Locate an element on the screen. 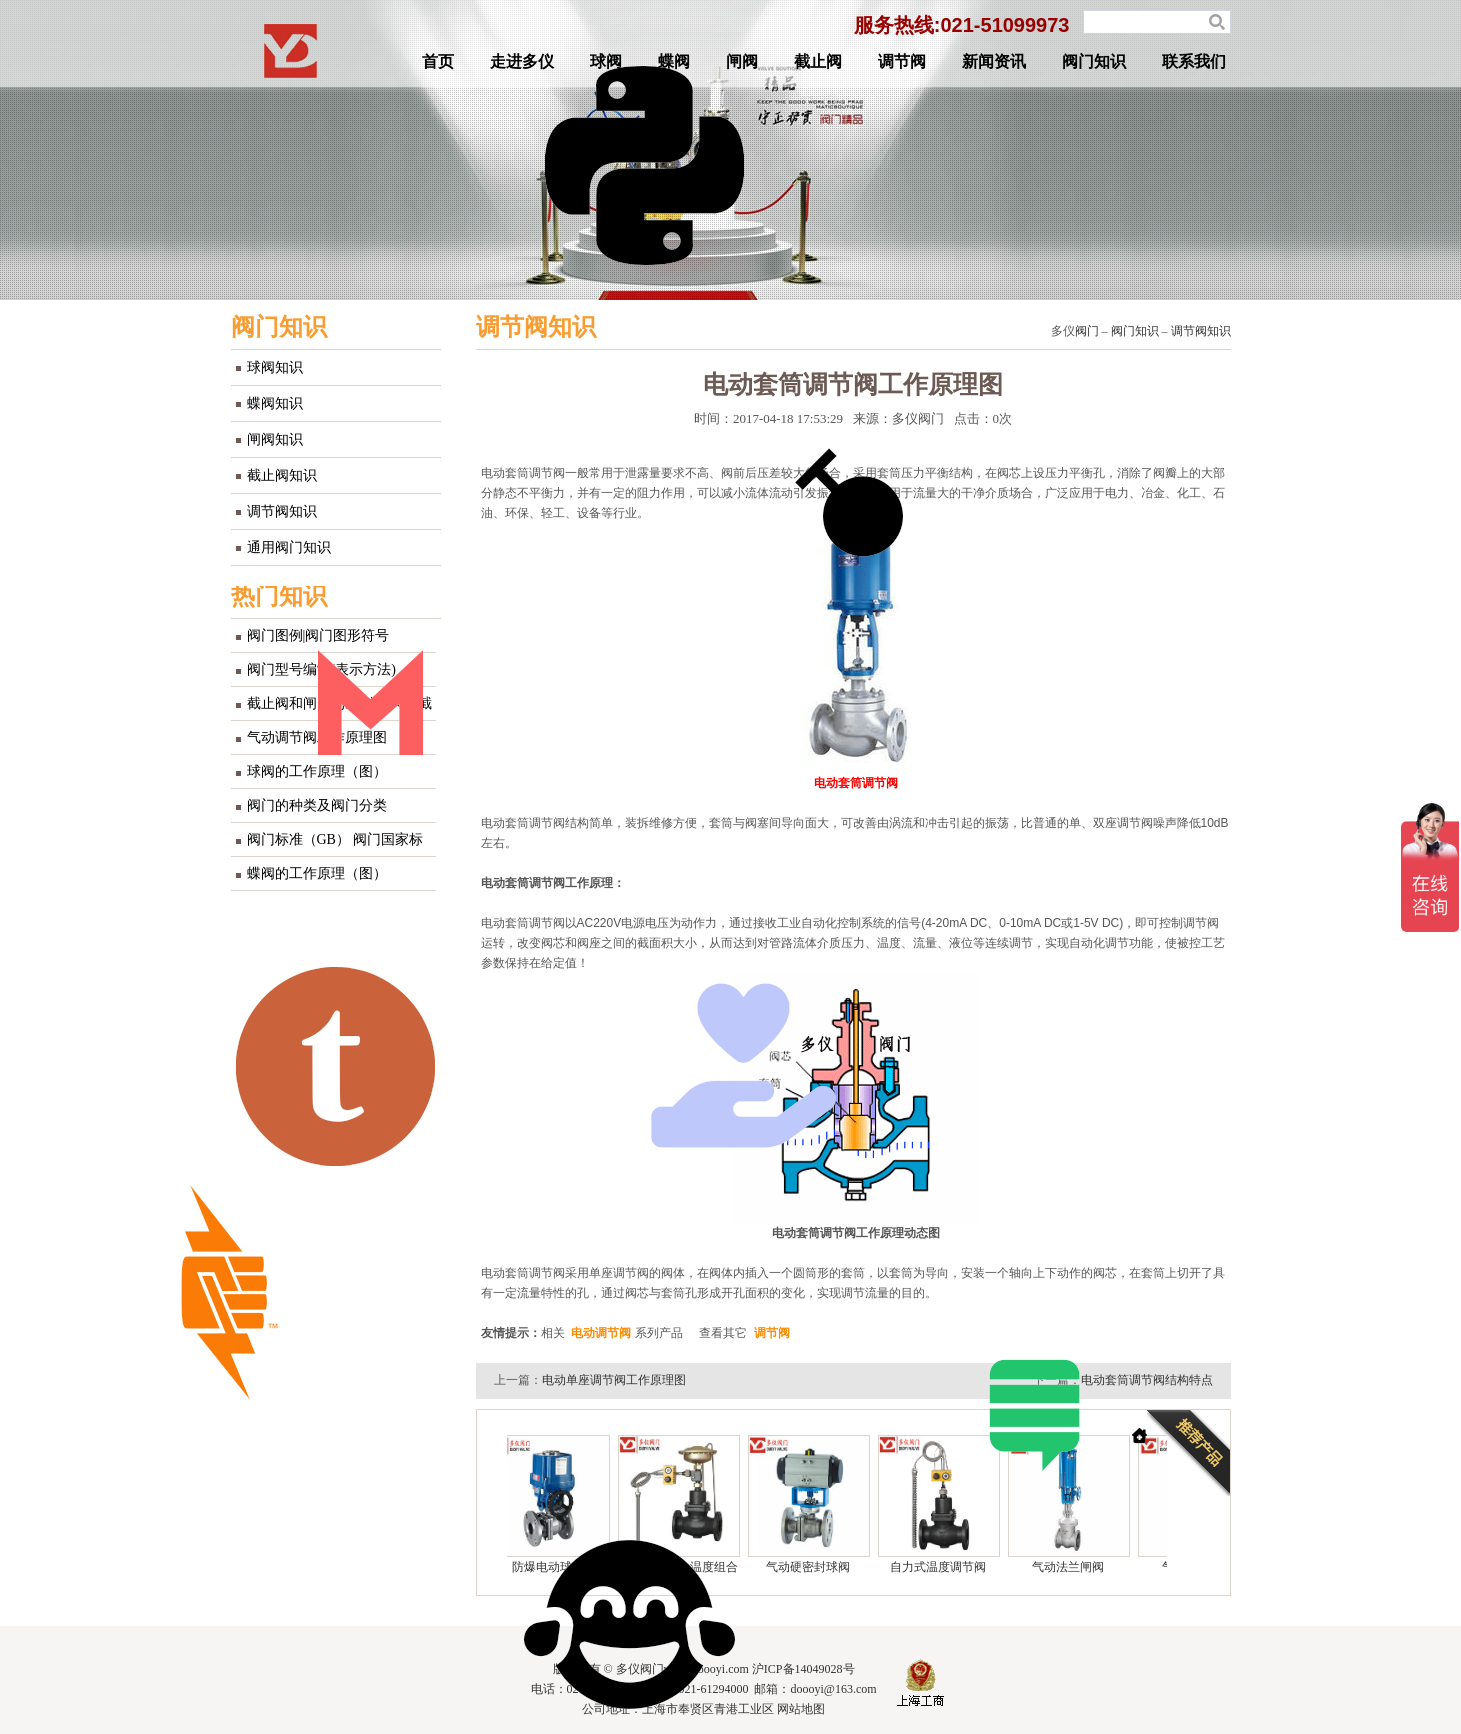 Image resolution: width=1461 pixels, height=1734 pixels. talend brand logo is located at coordinates (335, 1066).